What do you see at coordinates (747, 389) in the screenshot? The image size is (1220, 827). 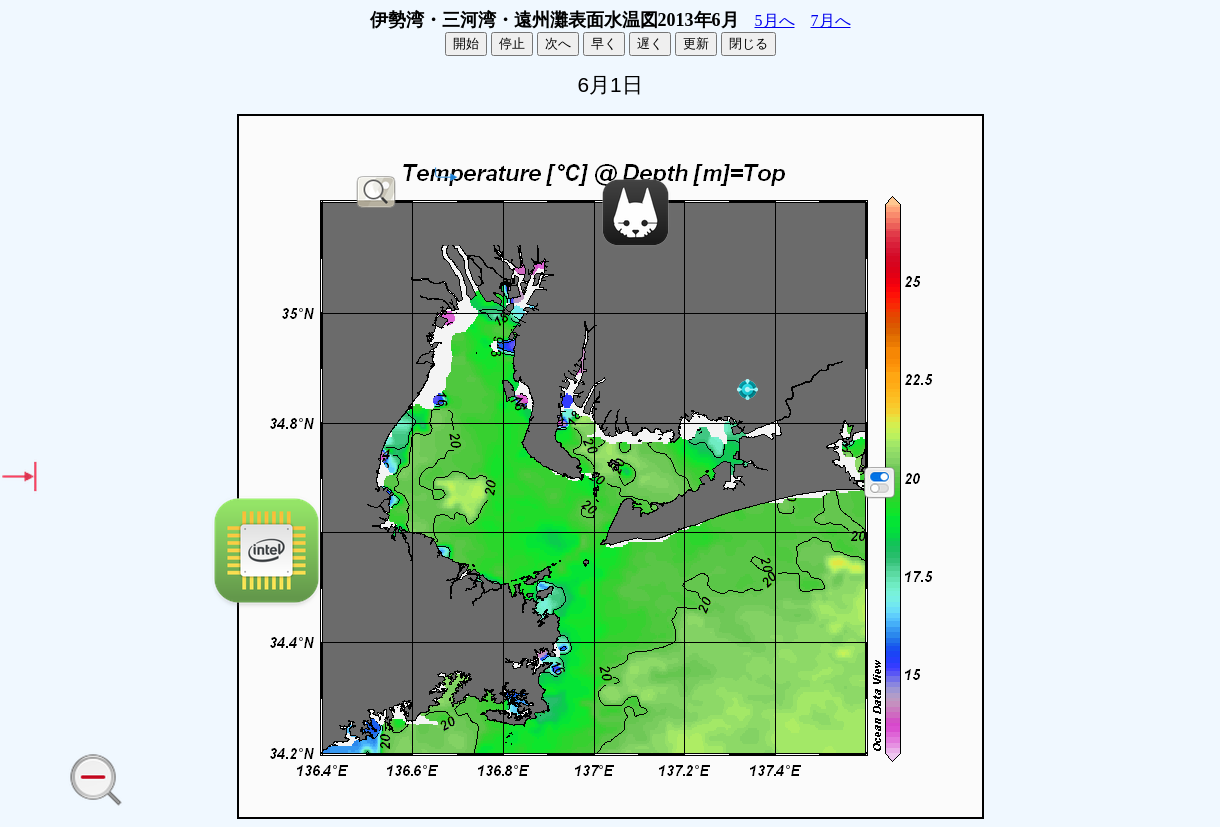 I see `open central app for managing connected devices` at bounding box center [747, 389].